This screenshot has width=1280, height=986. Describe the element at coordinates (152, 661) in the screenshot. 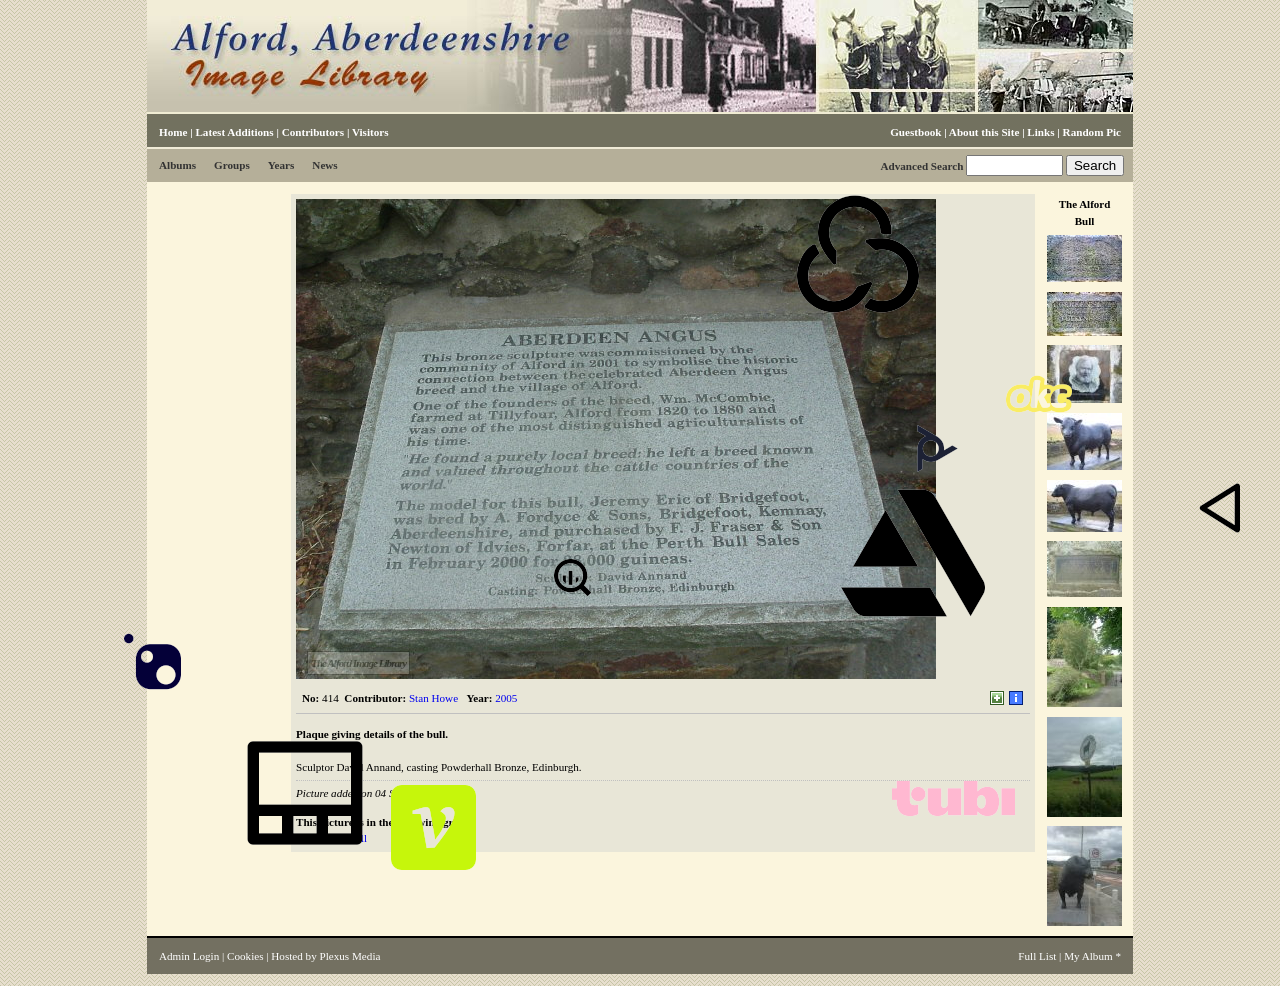

I see `nuget package manager logo` at that location.